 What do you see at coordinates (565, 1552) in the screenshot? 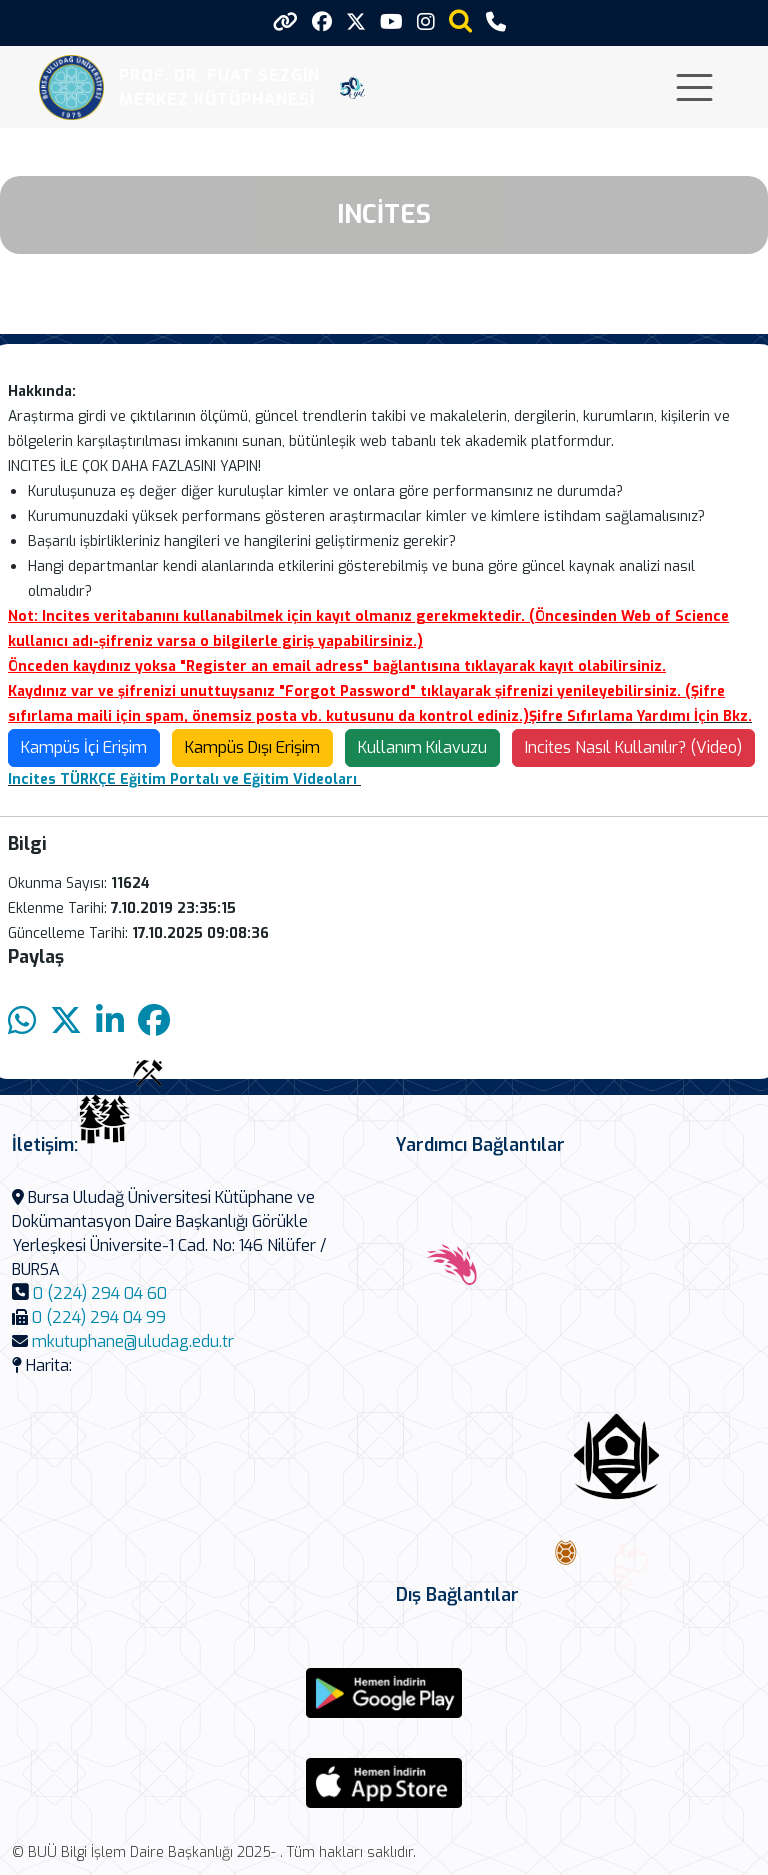
I see `equip turtle shell armor or shield` at bounding box center [565, 1552].